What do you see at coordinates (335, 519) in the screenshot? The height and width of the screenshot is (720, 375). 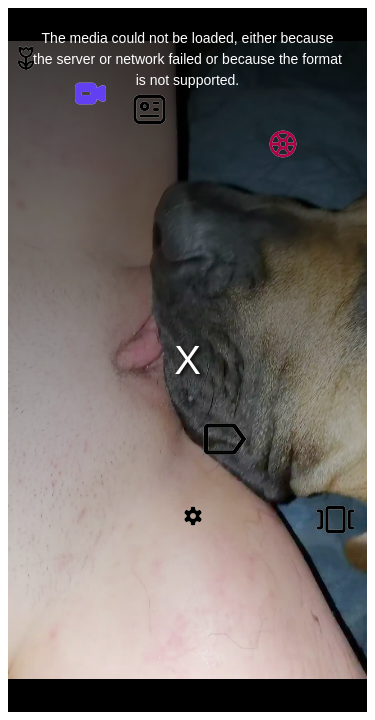 I see `navigate through a horizontal image carousel` at bounding box center [335, 519].